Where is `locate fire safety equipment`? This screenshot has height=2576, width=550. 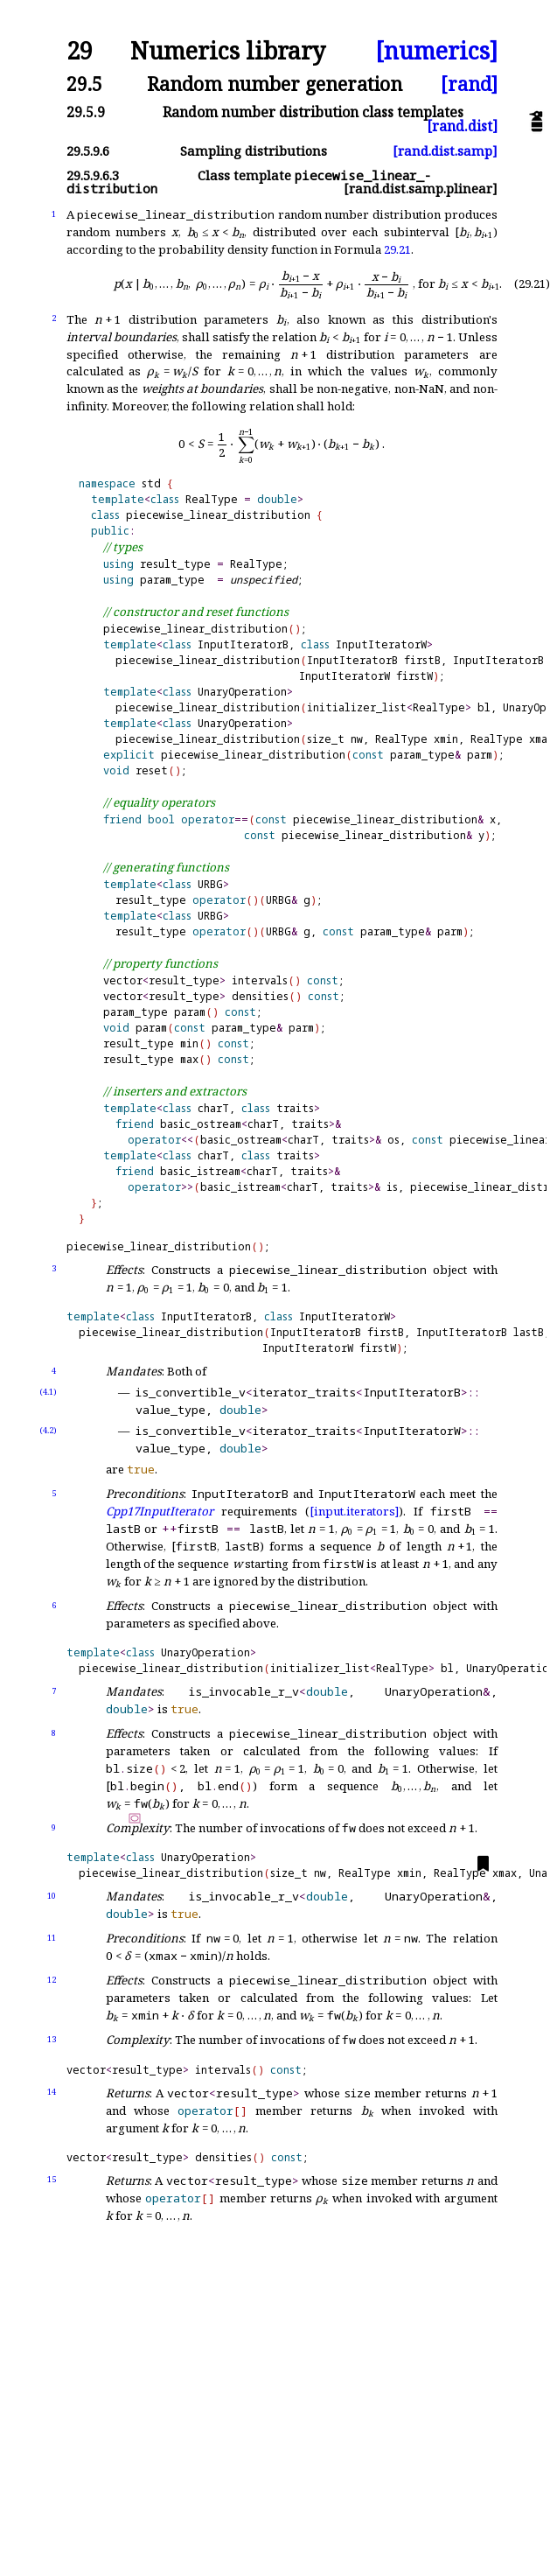
locate fire safety equipment is located at coordinates (537, 121).